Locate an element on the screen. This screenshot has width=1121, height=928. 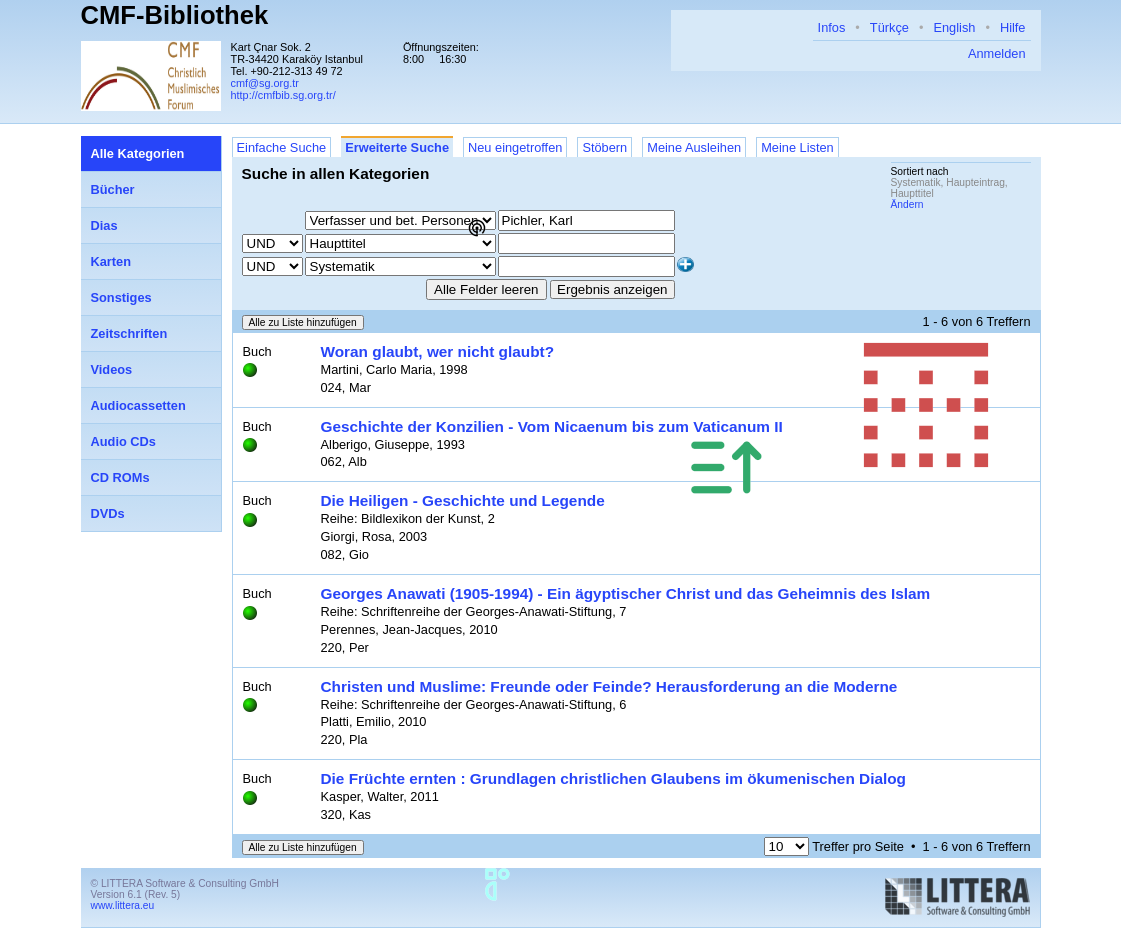
radix ui component library logo is located at coordinates (496, 884).